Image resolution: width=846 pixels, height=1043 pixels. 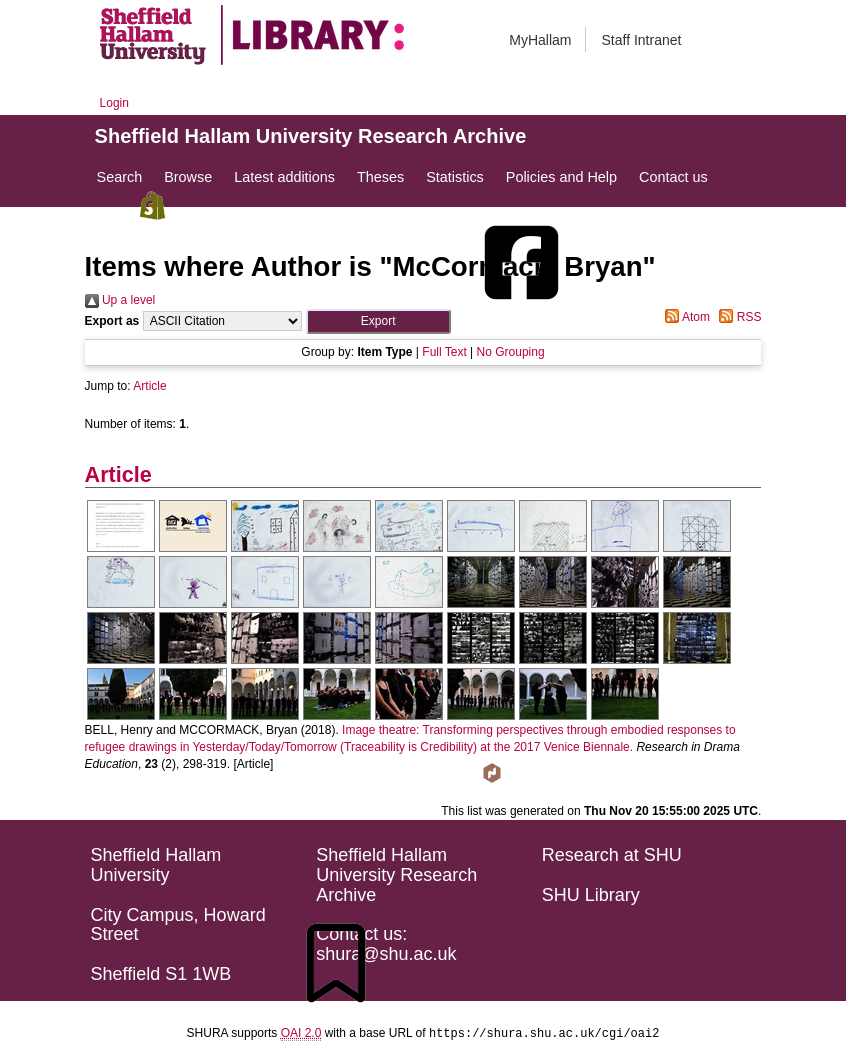 What do you see at coordinates (521, 262) in the screenshot?
I see `share to facebook` at bounding box center [521, 262].